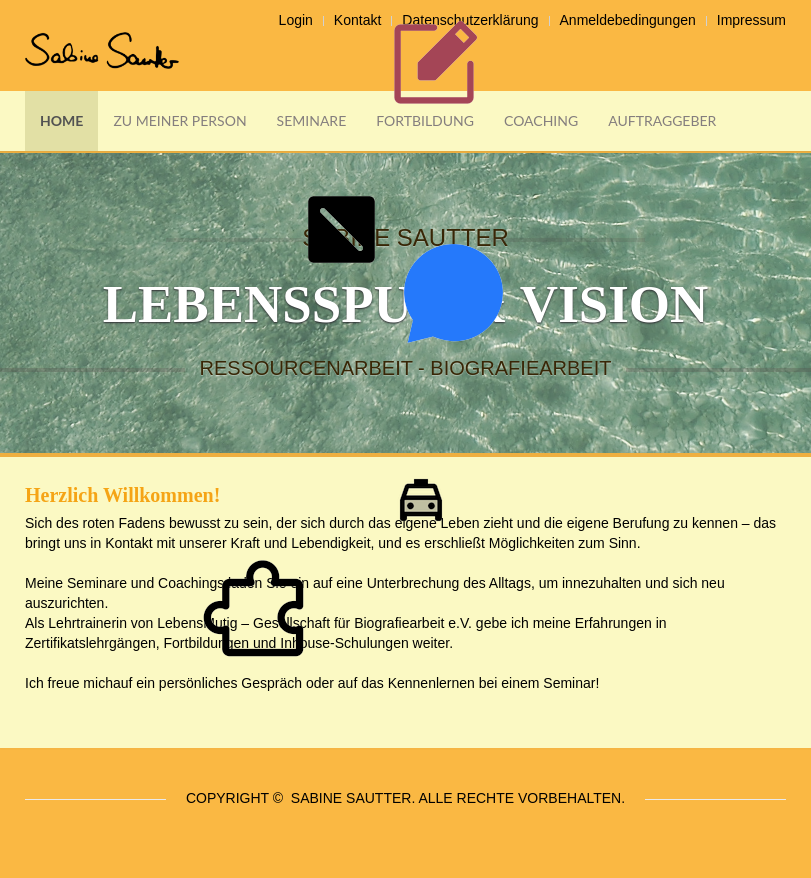  What do you see at coordinates (259, 612) in the screenshot?
I see `access plugins or extensions` at bounding box center [259, 612].